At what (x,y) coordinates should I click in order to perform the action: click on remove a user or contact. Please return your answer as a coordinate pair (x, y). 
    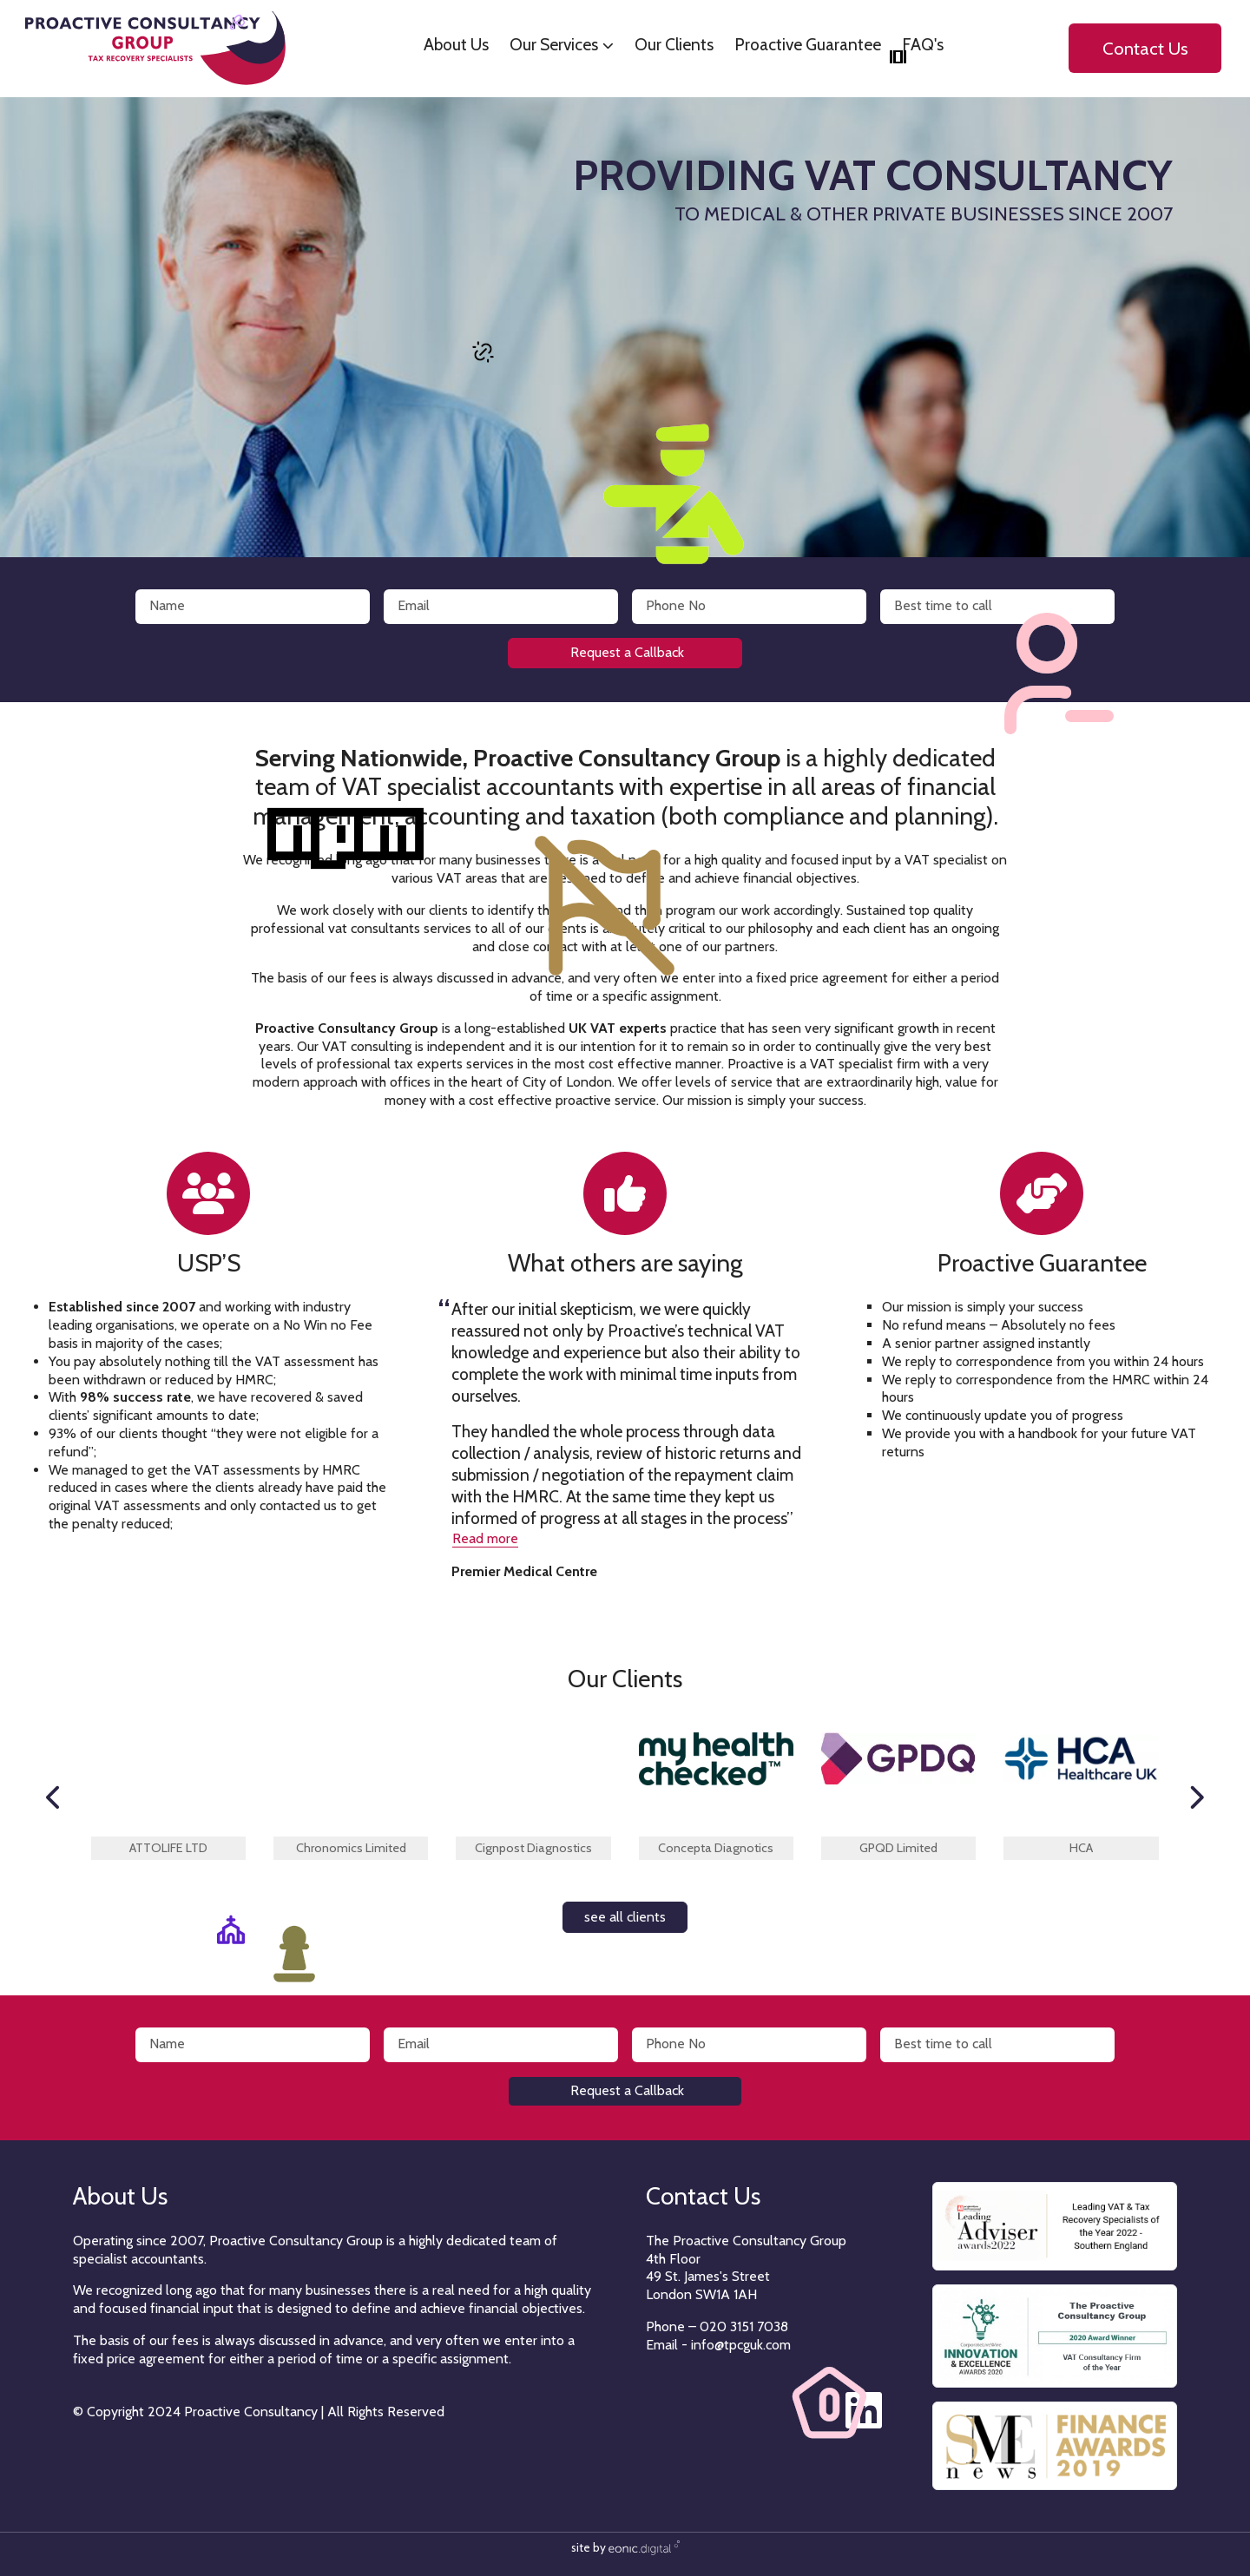
    Looking at the image, I should click on (1047, 674).